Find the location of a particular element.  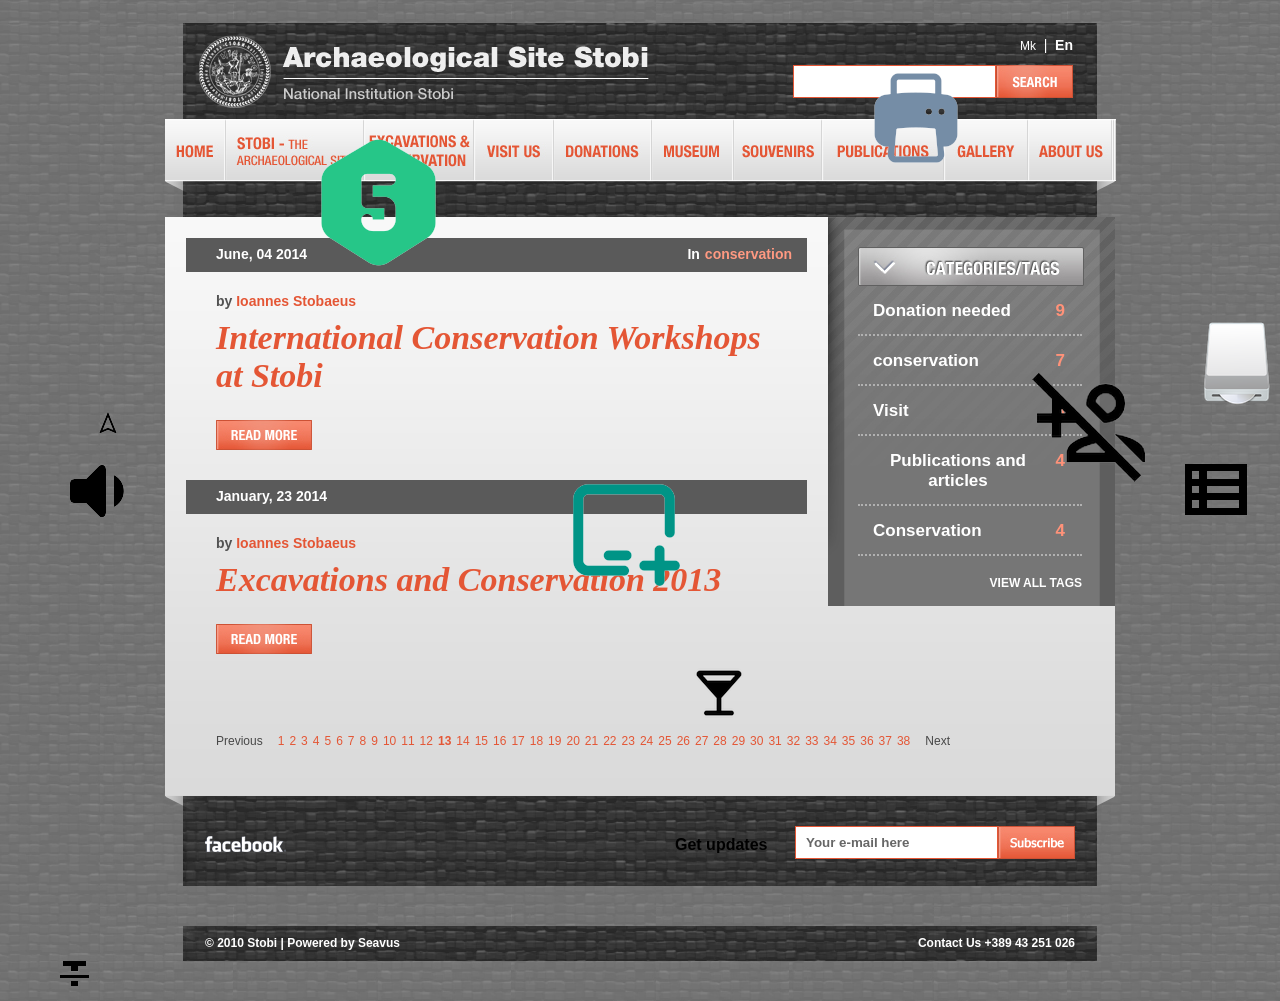

add a new iPad or tablet device is located at coordinates (624, 530).